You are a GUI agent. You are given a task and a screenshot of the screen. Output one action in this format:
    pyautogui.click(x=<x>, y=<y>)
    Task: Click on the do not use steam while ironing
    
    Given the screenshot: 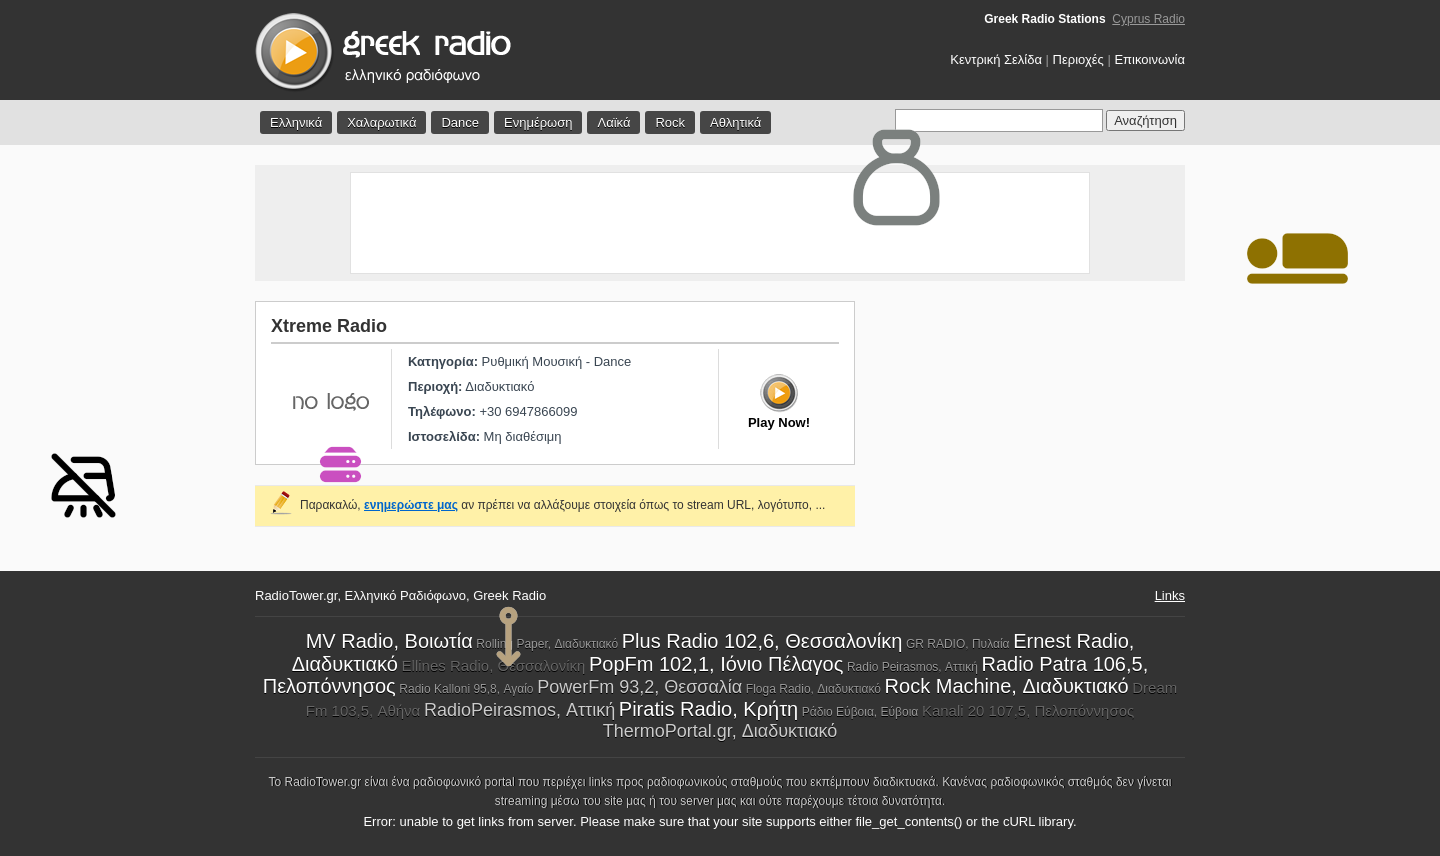 What is the action you would take?
    pyautogui.click(x=83, y=485)
    